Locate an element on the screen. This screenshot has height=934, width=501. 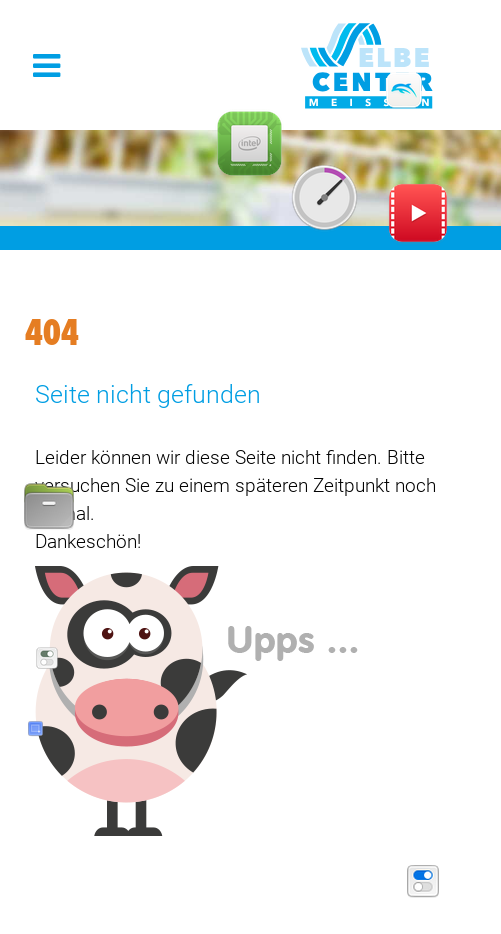
open the file manager is located at coordinates (49, 506).